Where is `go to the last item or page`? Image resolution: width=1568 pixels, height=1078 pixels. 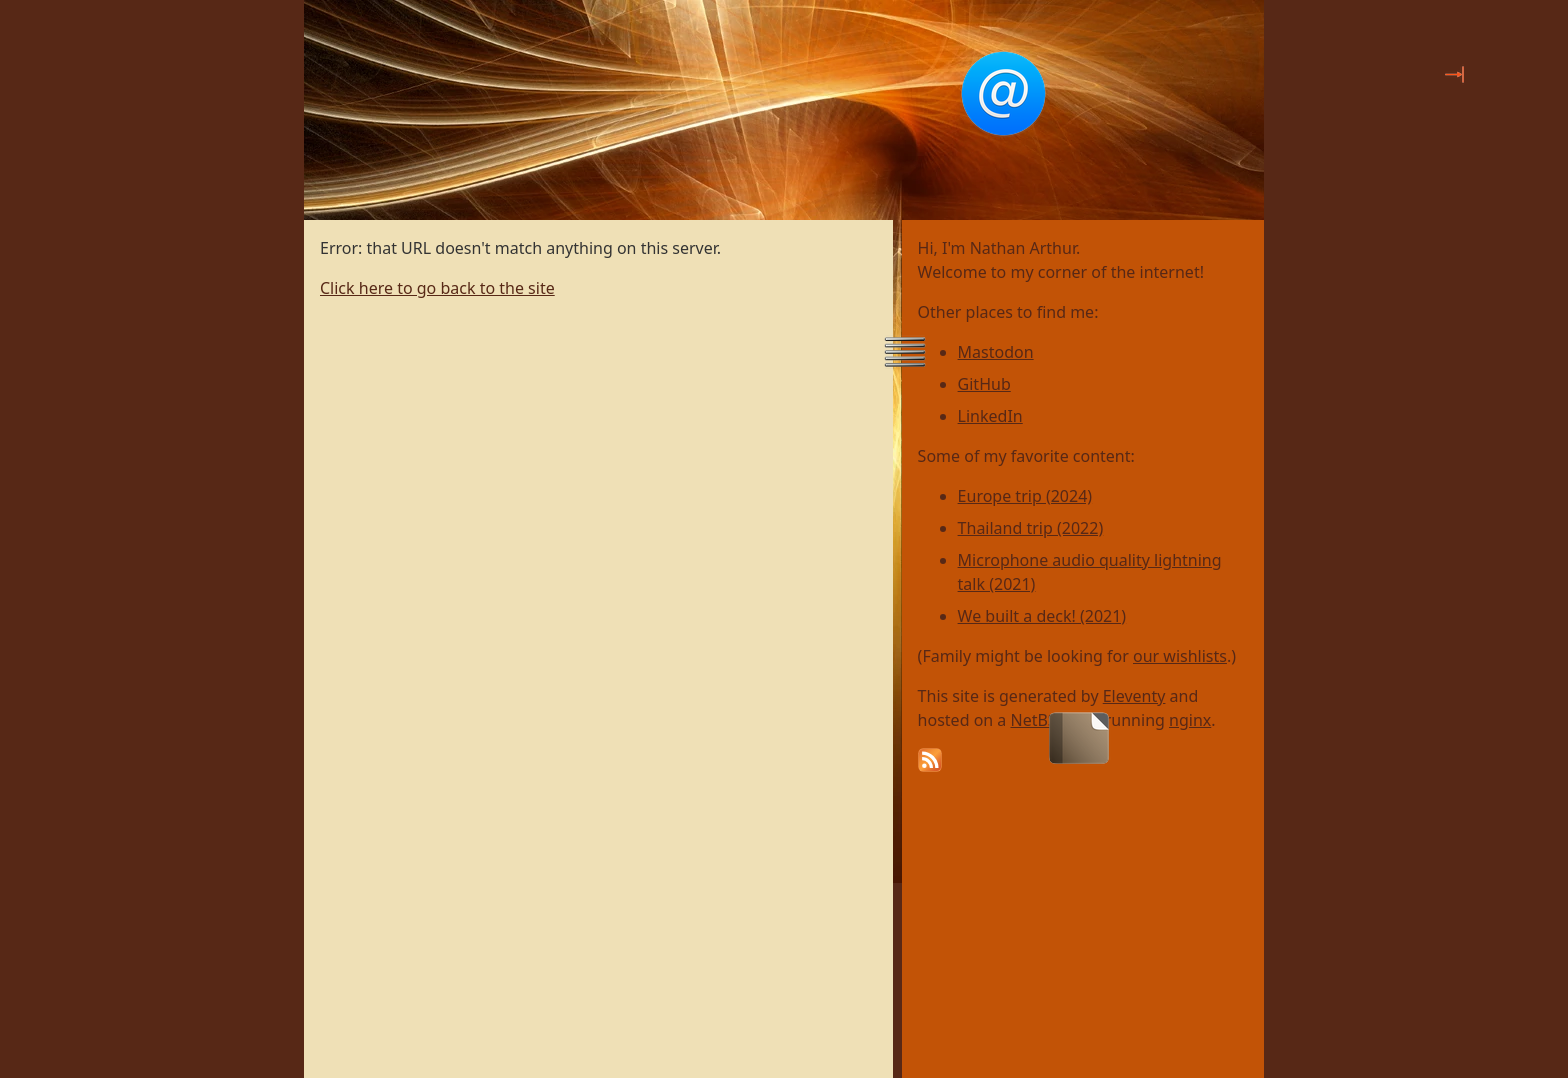
go to the last item or page is located at coordinates (1454, 74).